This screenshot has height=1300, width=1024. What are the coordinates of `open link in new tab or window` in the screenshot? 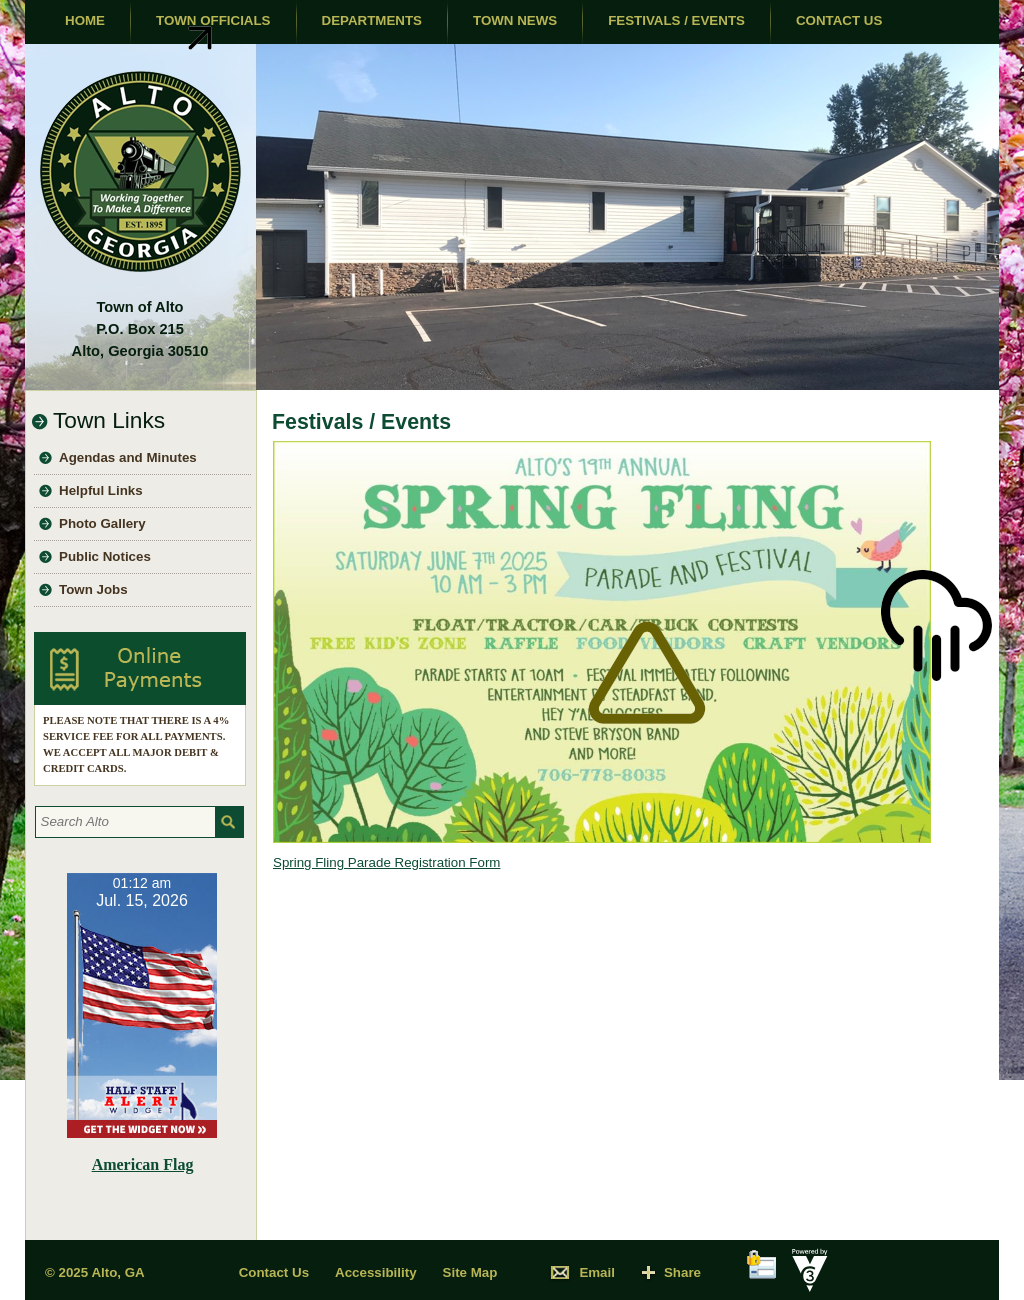 It's located at (200, 38).